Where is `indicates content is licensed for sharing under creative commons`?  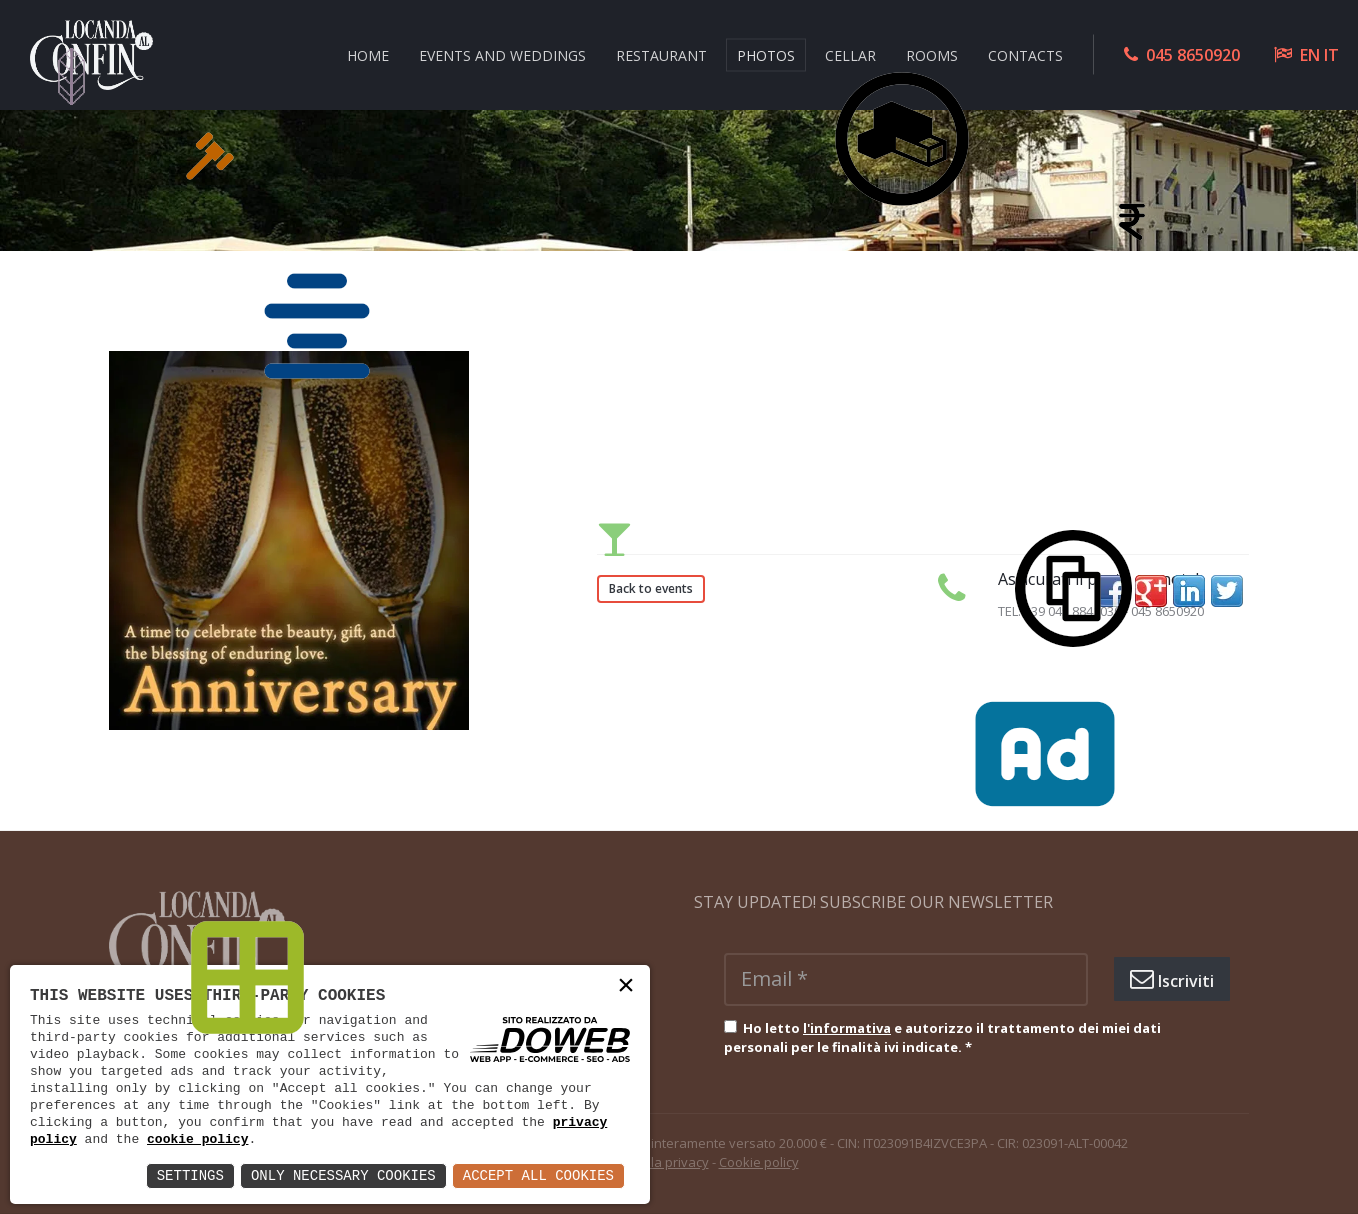
indicates content is licensed for sharing under creative commons is located at coordinates (1073, 588).